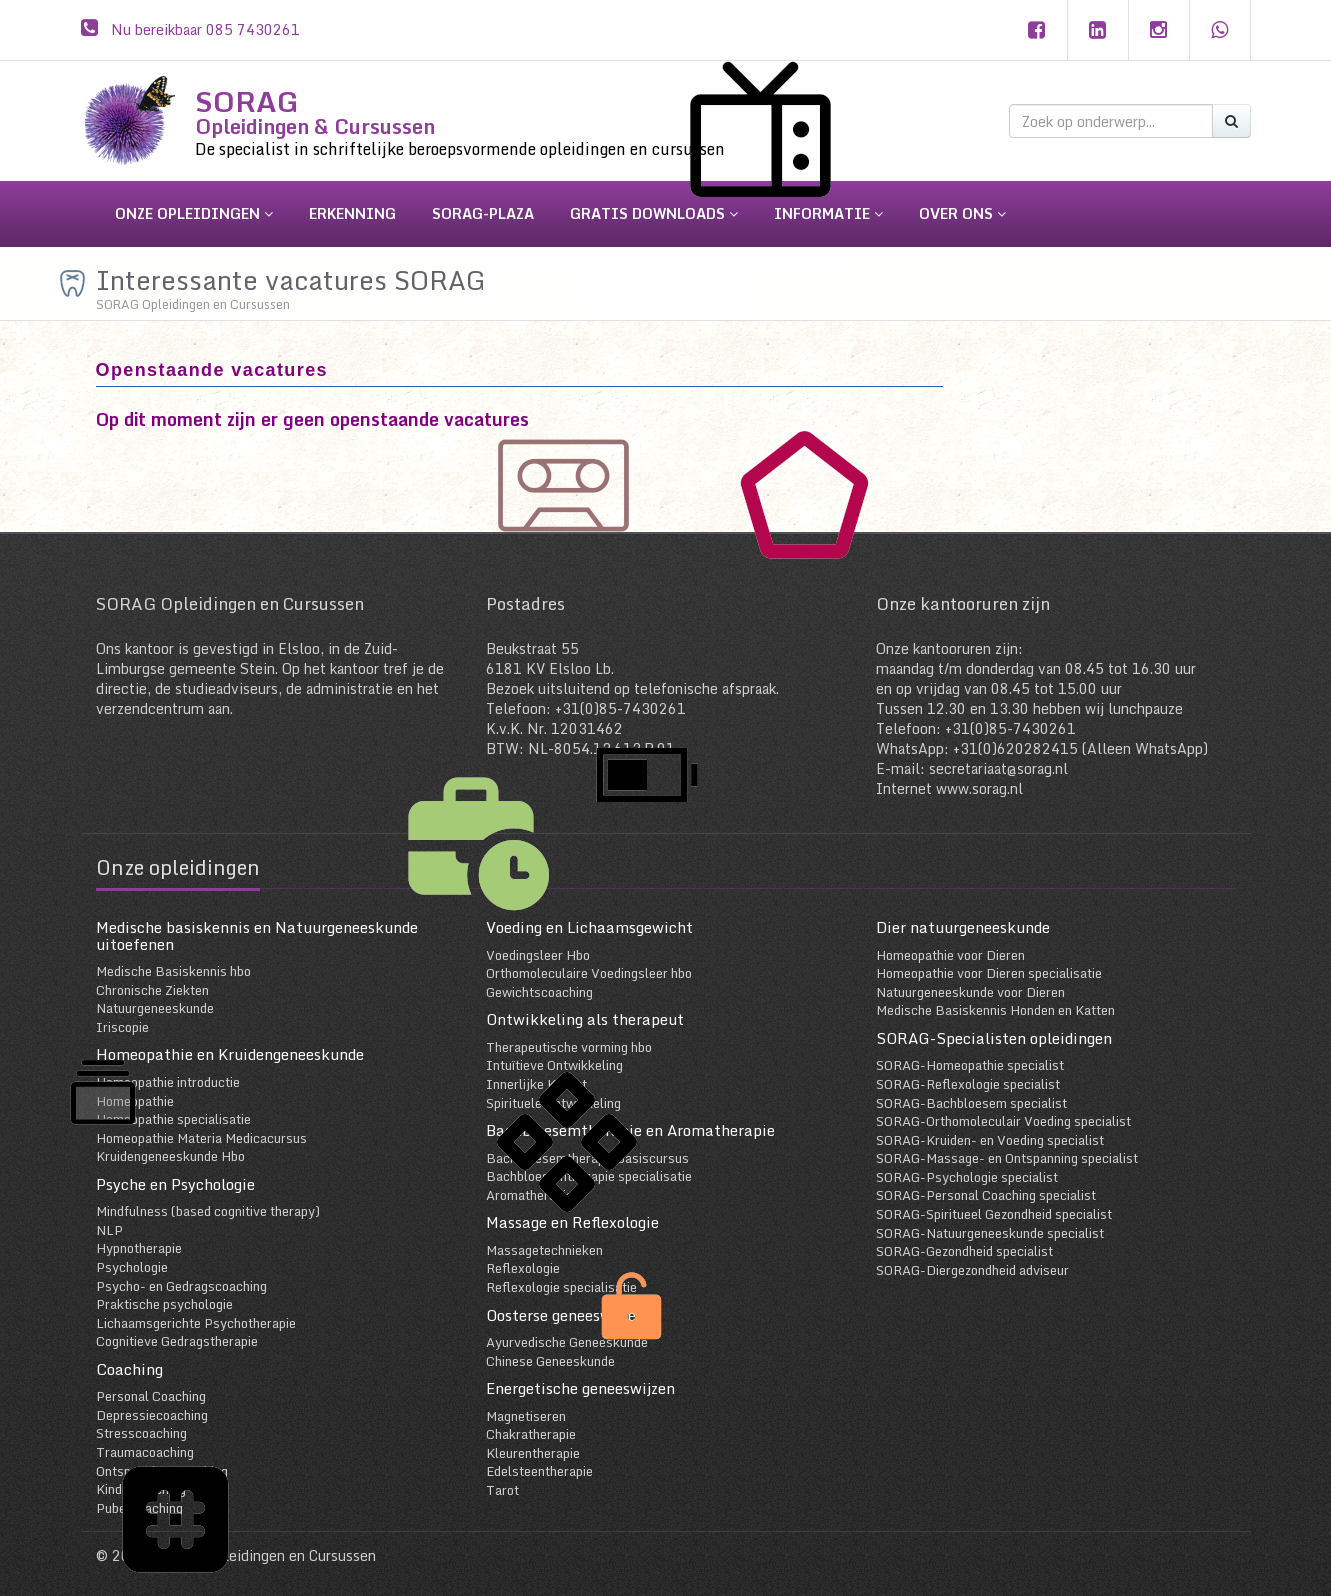 This screenshot has width=1331, height=1596. Describe the element at coordinates (804, 499) in the screenshot. I see `pentagon shape indicator` at that location.